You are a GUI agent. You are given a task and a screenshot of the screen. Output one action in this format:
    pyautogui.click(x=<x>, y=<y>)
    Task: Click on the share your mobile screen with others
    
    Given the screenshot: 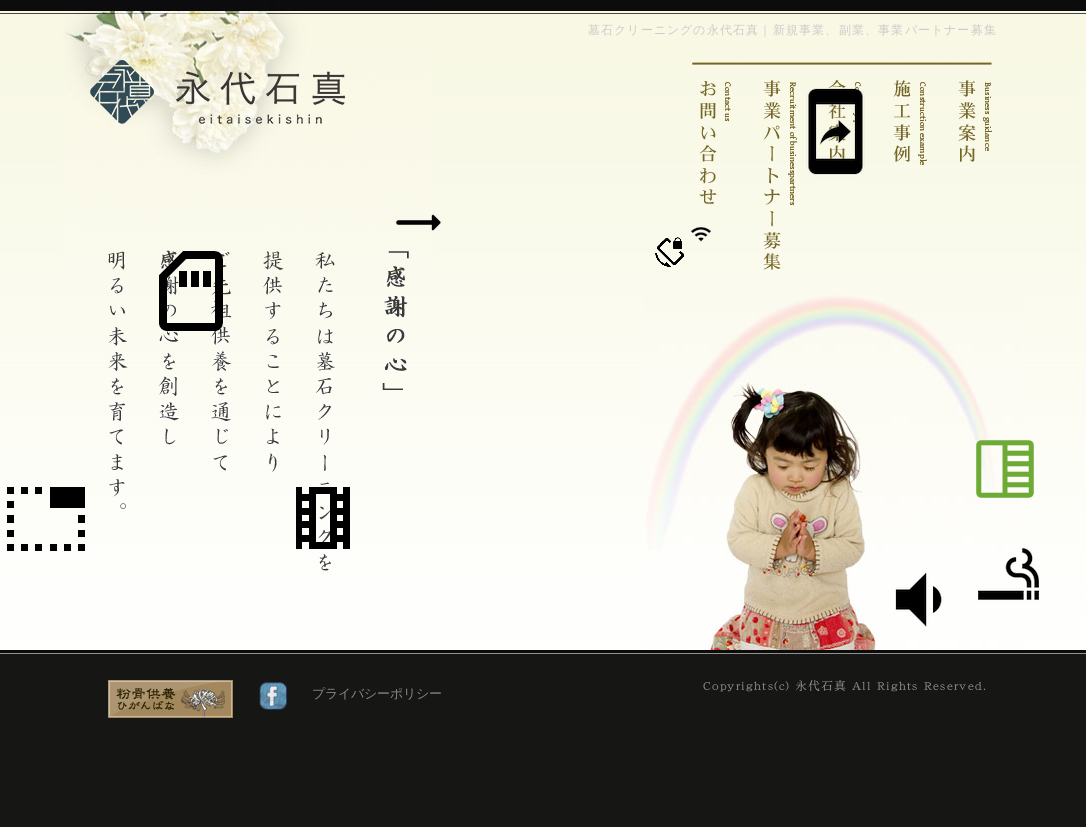 What is the action you would take?
    pyautogui.click(x=835, y=131)
    